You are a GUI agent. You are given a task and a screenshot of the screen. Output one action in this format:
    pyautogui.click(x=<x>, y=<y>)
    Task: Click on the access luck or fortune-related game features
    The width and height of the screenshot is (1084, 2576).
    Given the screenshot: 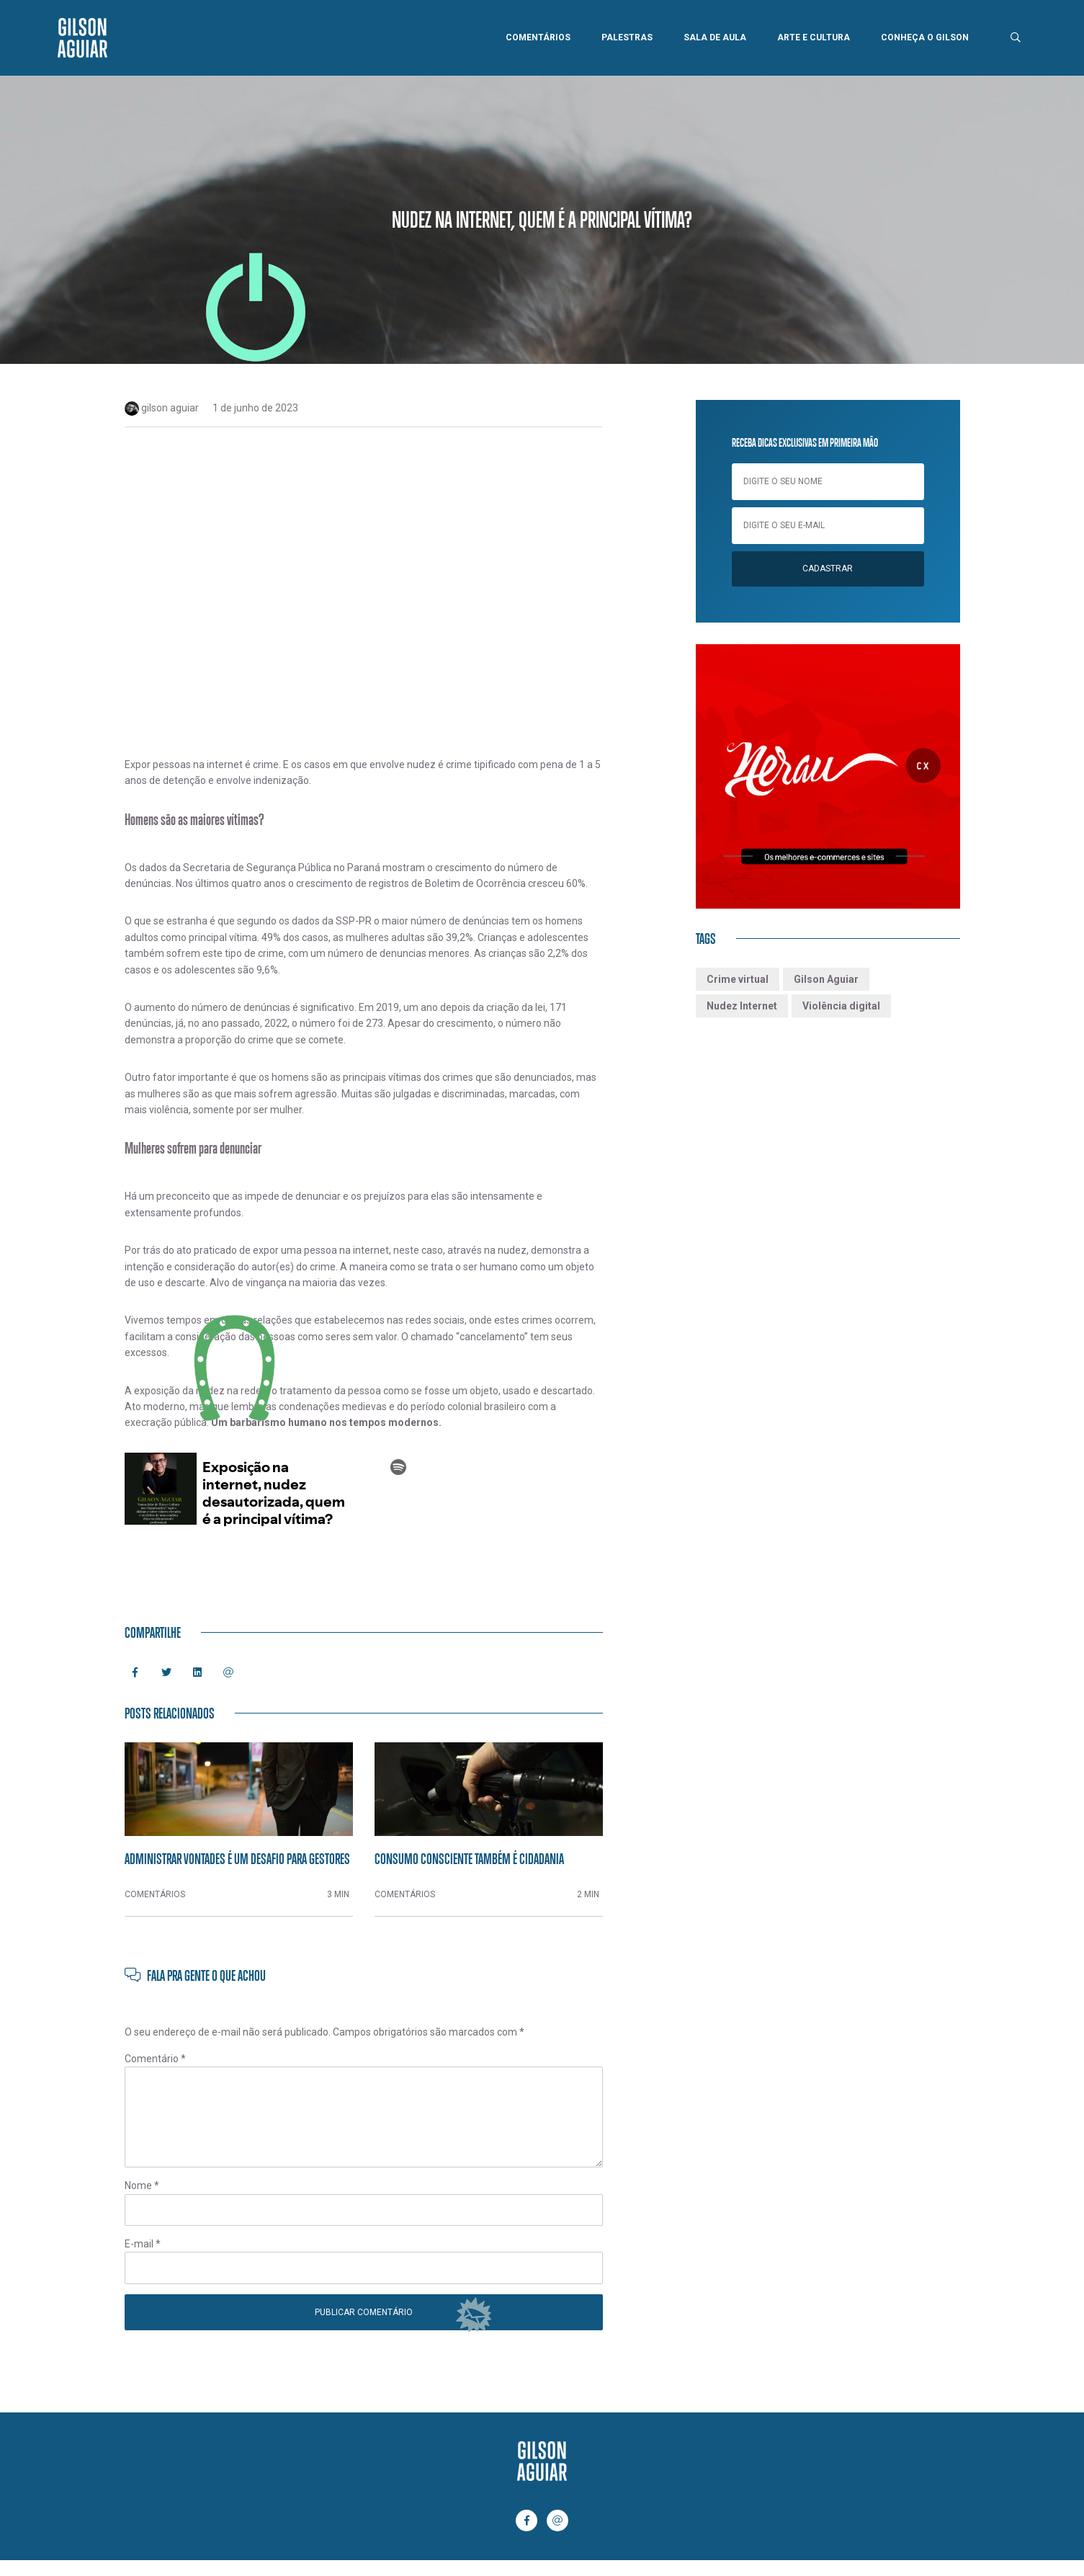 What is the action you would take?
    pyautogui.click(x=234, y=1368)
    